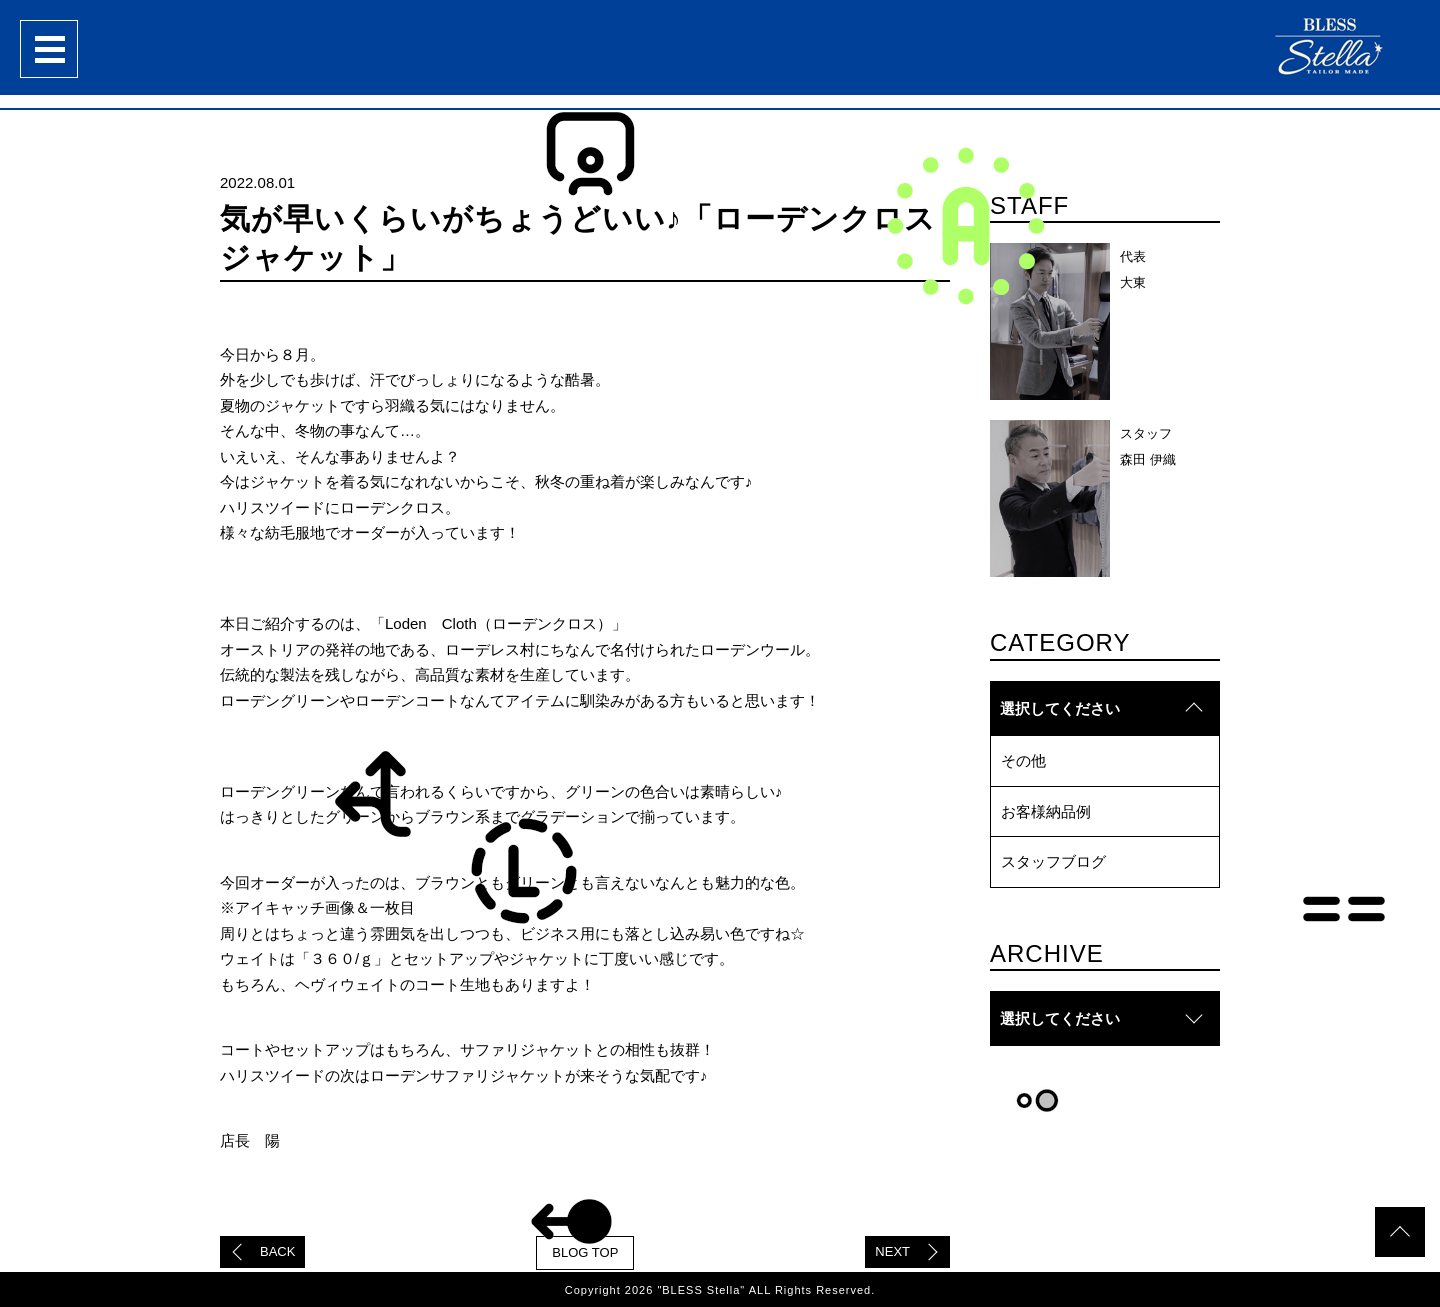 This screenshot has width=1440, height=1307. I want to click on split or branch content in multiple directions, so click(375, 796).